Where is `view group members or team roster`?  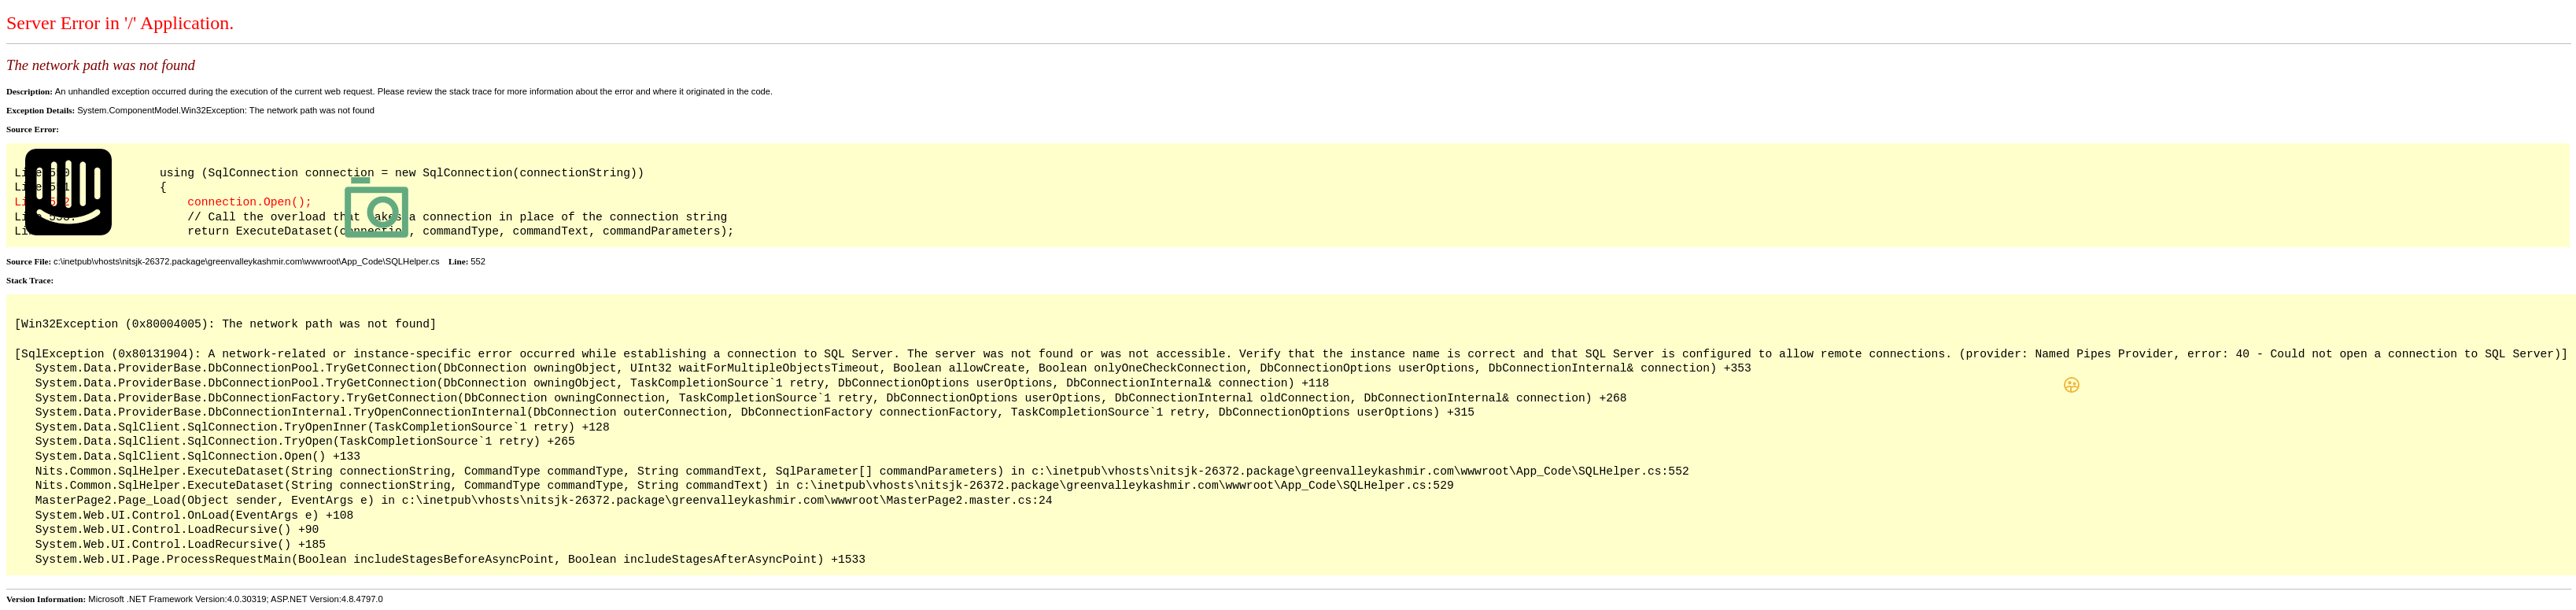 view group members or team roster is located at coordinates (2072, 385).